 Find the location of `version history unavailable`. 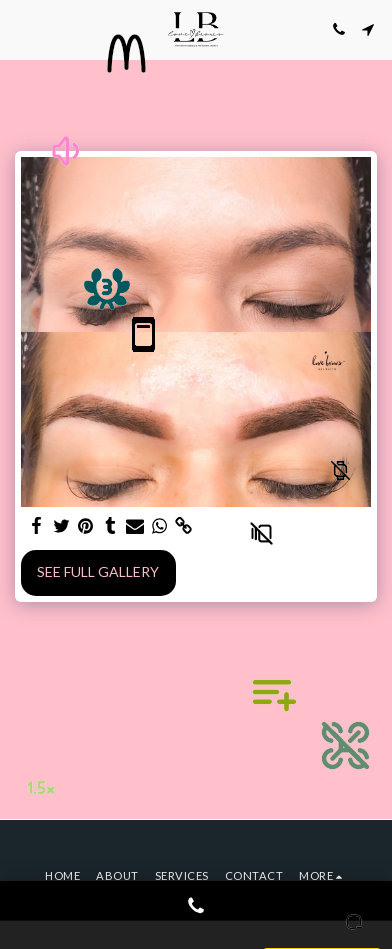

version history unavailable is located at coordinates (261, 533).